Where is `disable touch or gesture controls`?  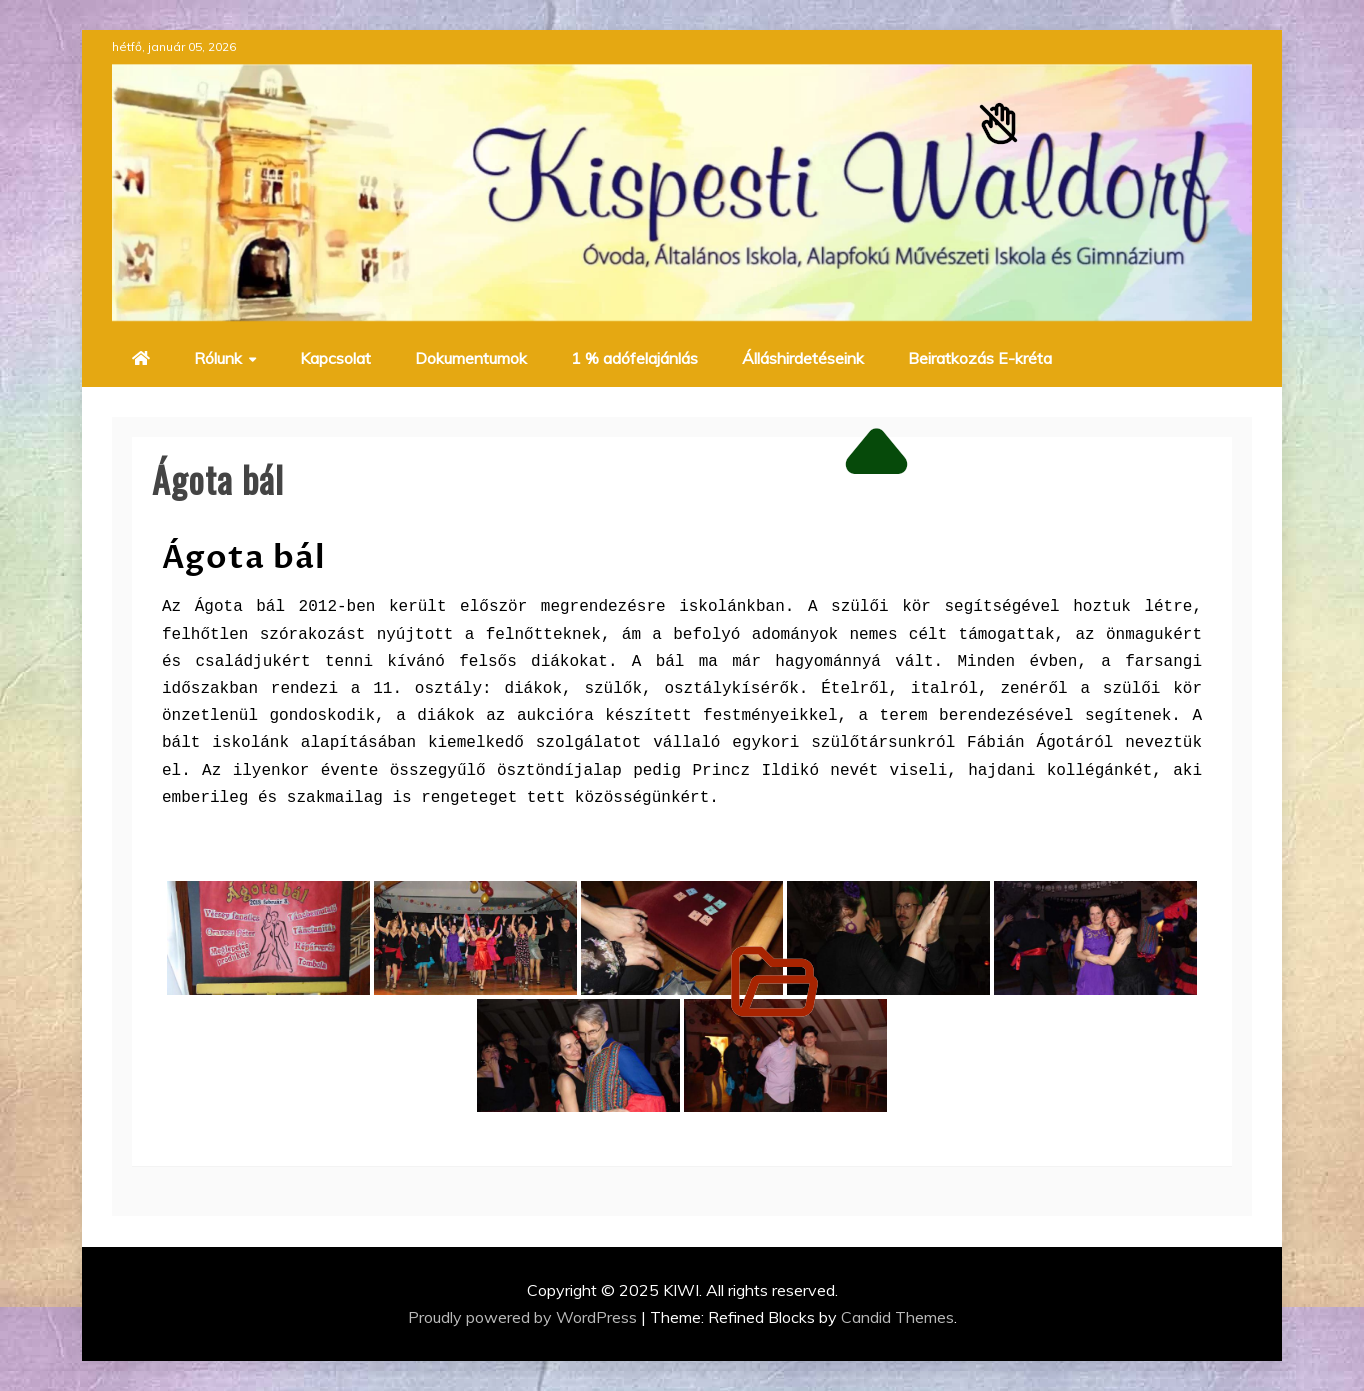
disable touch or gesture controls is located at coordinates (998, 123).